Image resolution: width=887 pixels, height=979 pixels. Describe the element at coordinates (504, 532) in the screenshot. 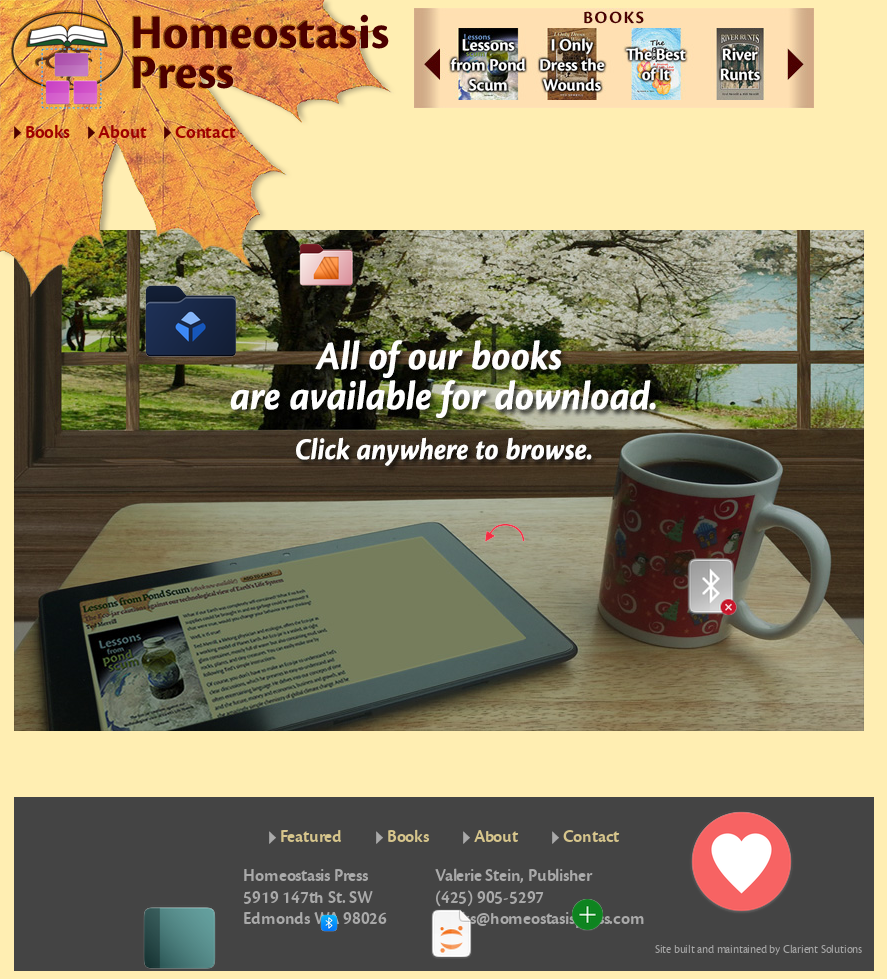

I see `undo the last action` at that location.